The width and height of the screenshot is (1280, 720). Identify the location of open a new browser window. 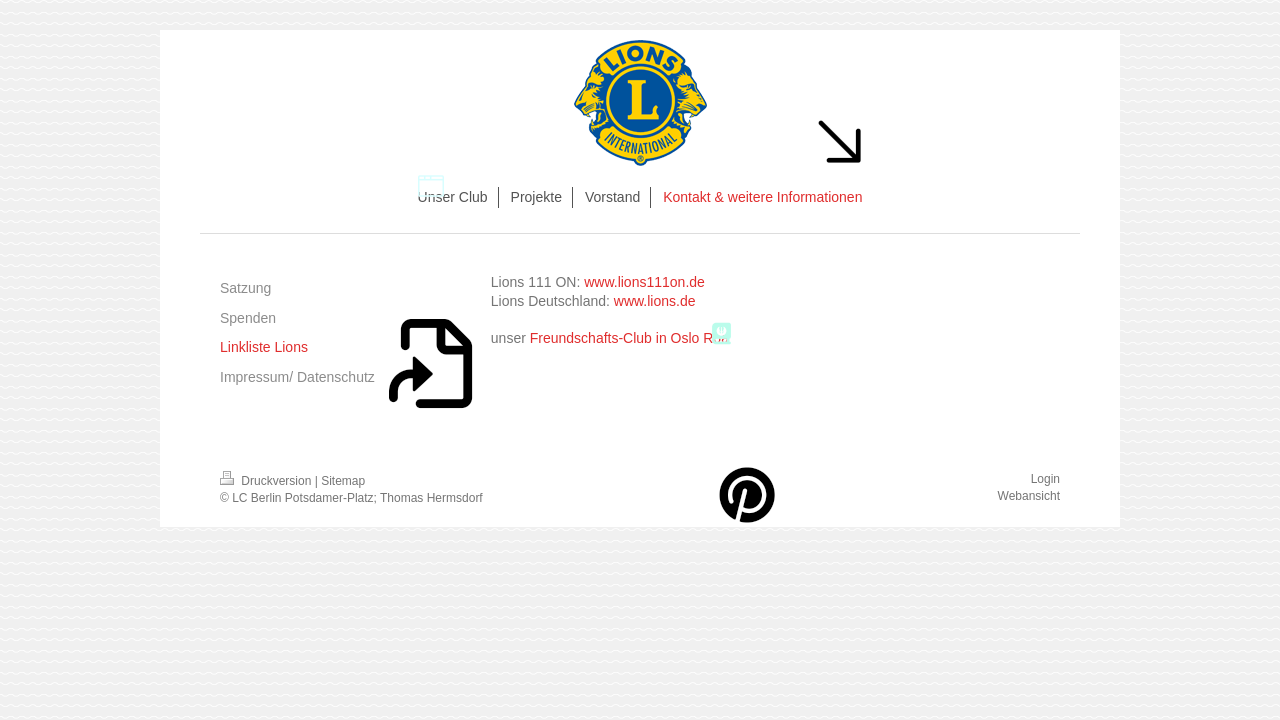
(431, 186).